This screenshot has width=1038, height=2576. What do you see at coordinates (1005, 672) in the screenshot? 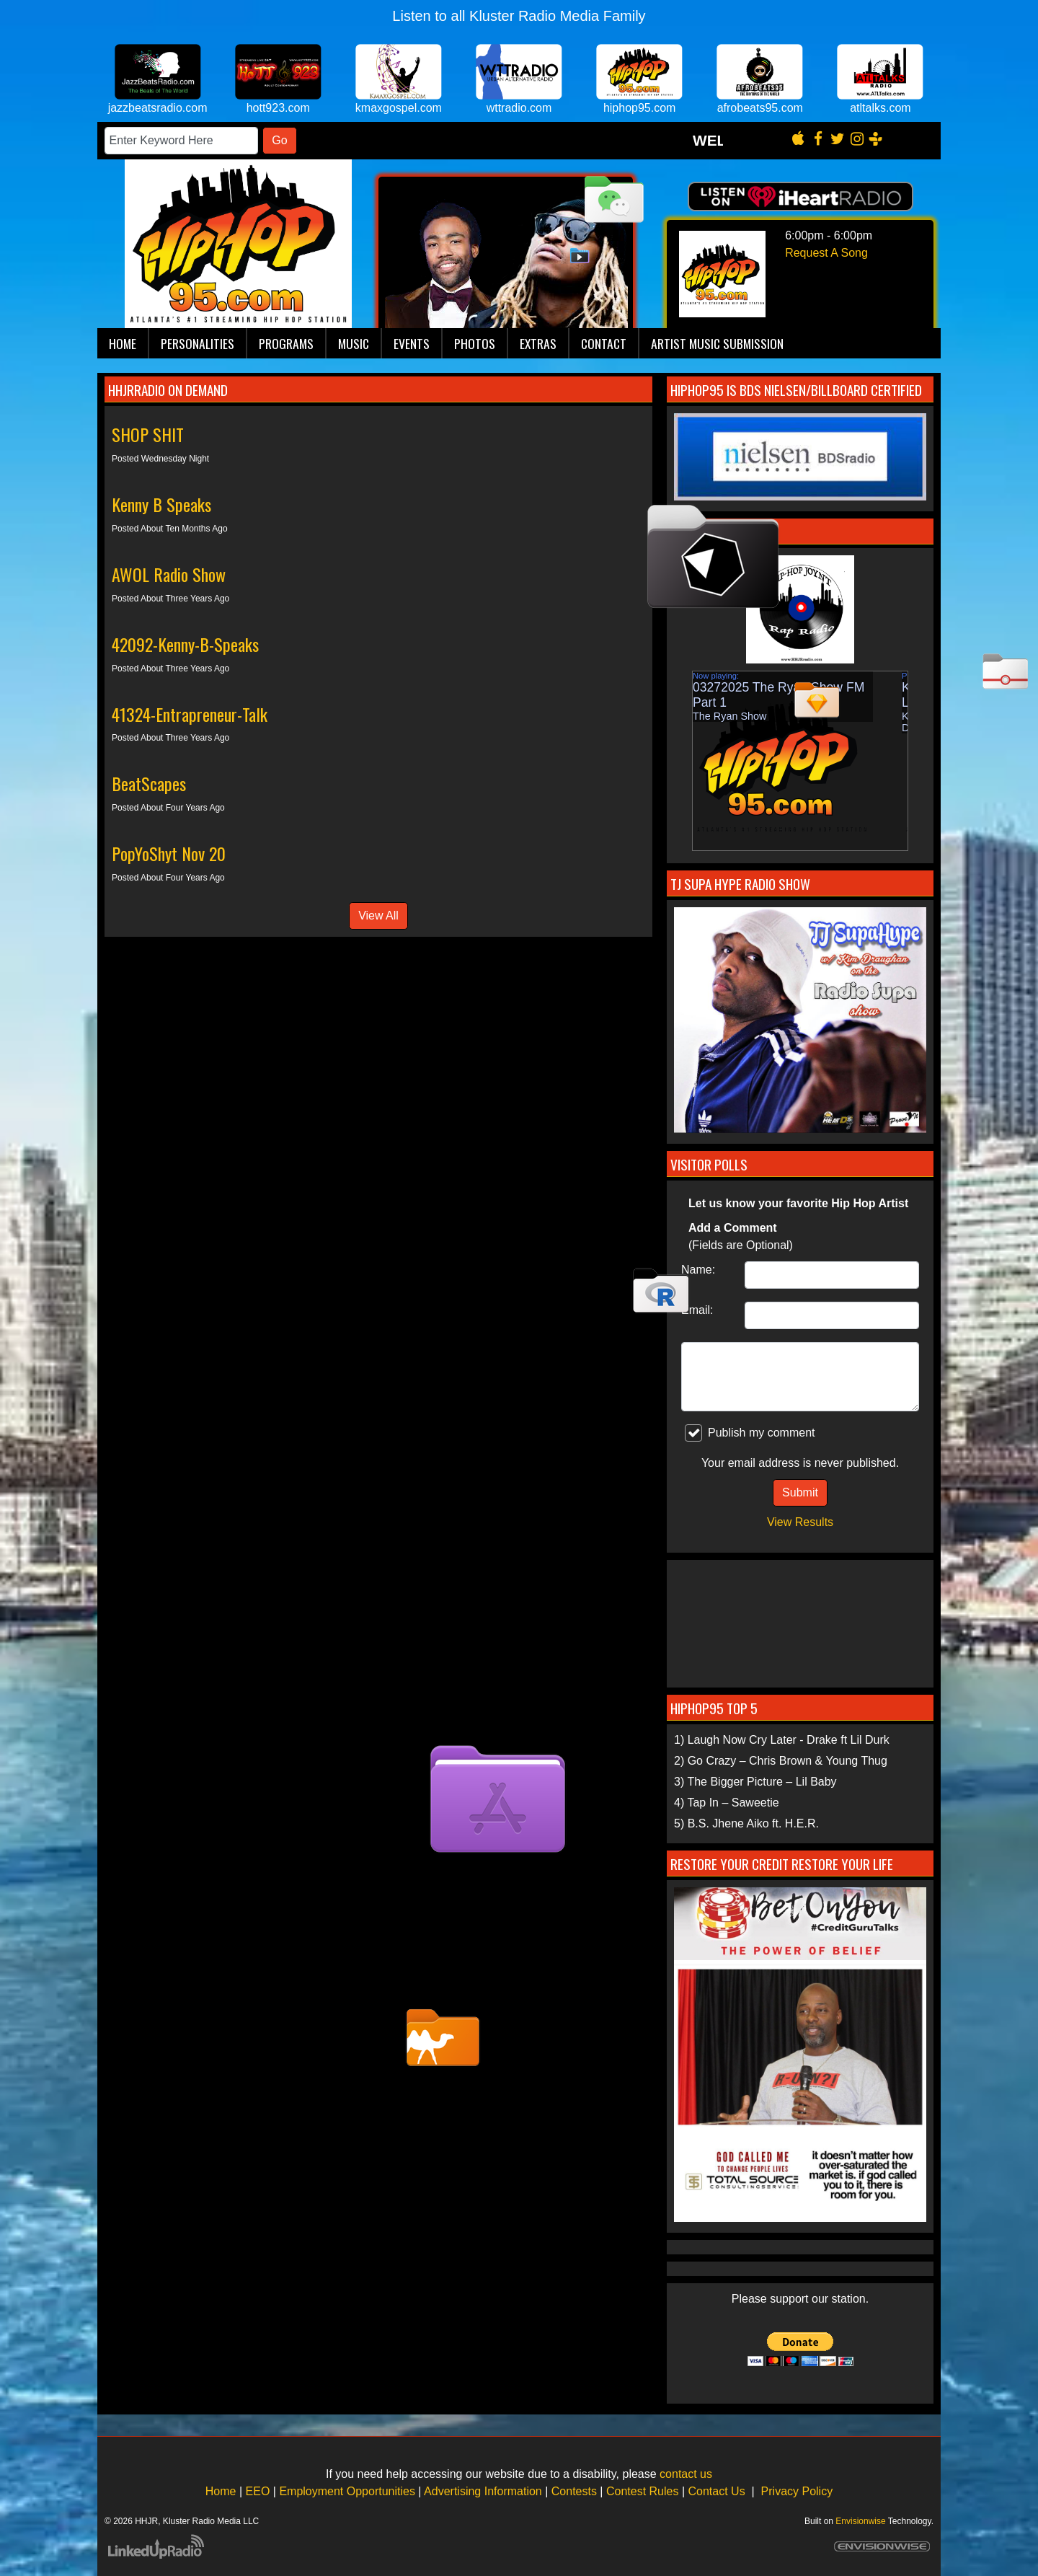
I see `open pokémon premier ball themed folder` at bounding box center [1005, 672].